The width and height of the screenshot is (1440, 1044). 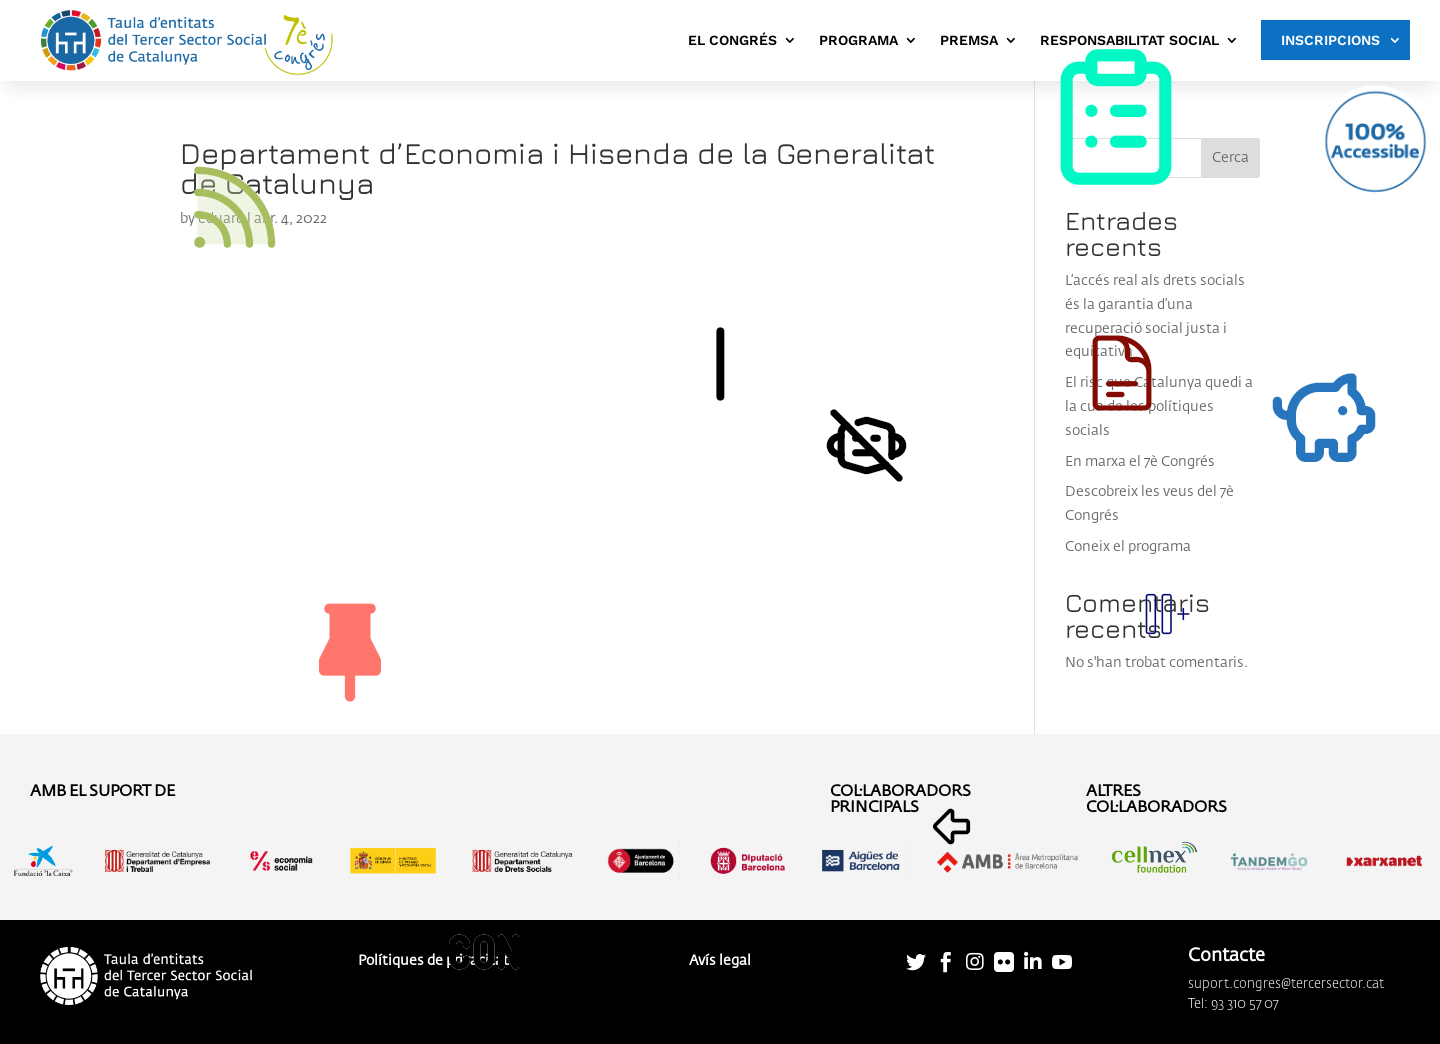 I want to click on view document details, so click(x=1122, y=373).